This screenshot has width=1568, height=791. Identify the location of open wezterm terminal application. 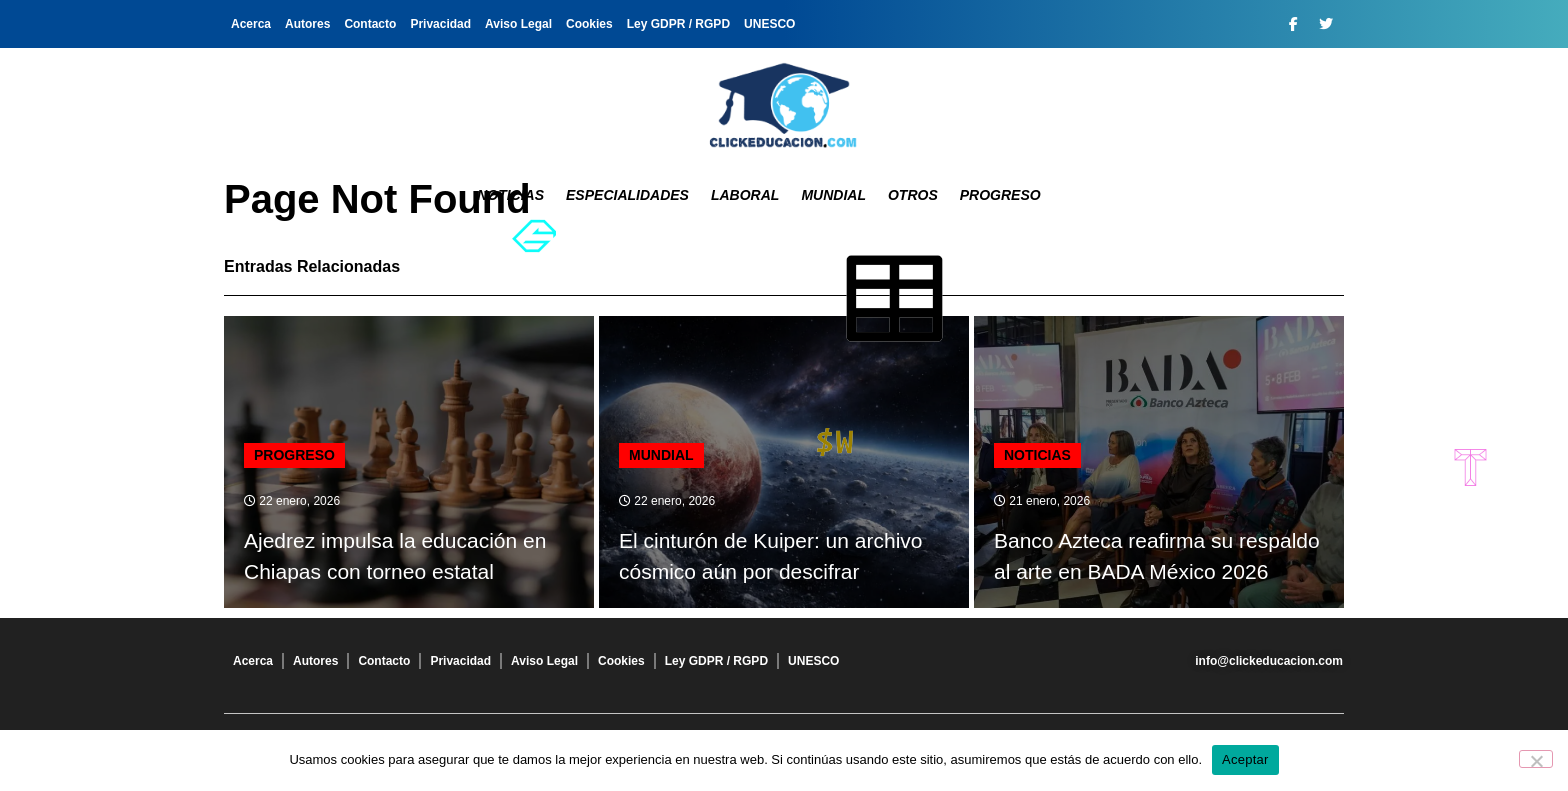
(835, 442).